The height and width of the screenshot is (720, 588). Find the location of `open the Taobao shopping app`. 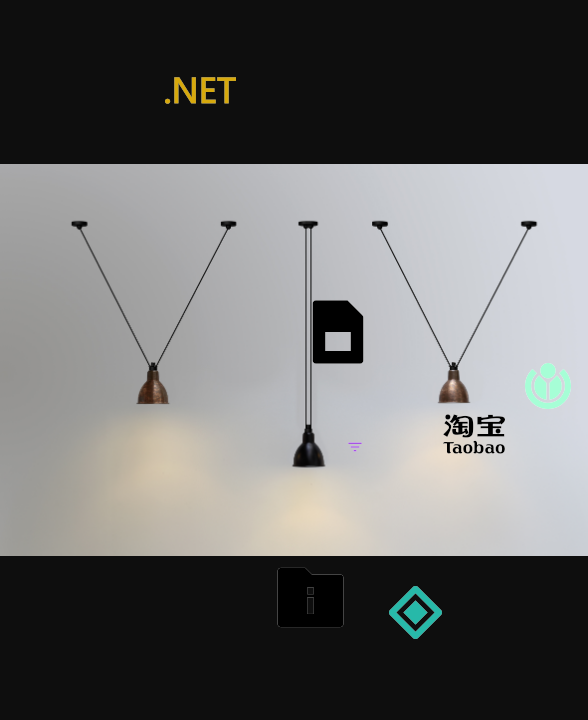

open the Taobao shopping app is located at coordinates (474, 434).